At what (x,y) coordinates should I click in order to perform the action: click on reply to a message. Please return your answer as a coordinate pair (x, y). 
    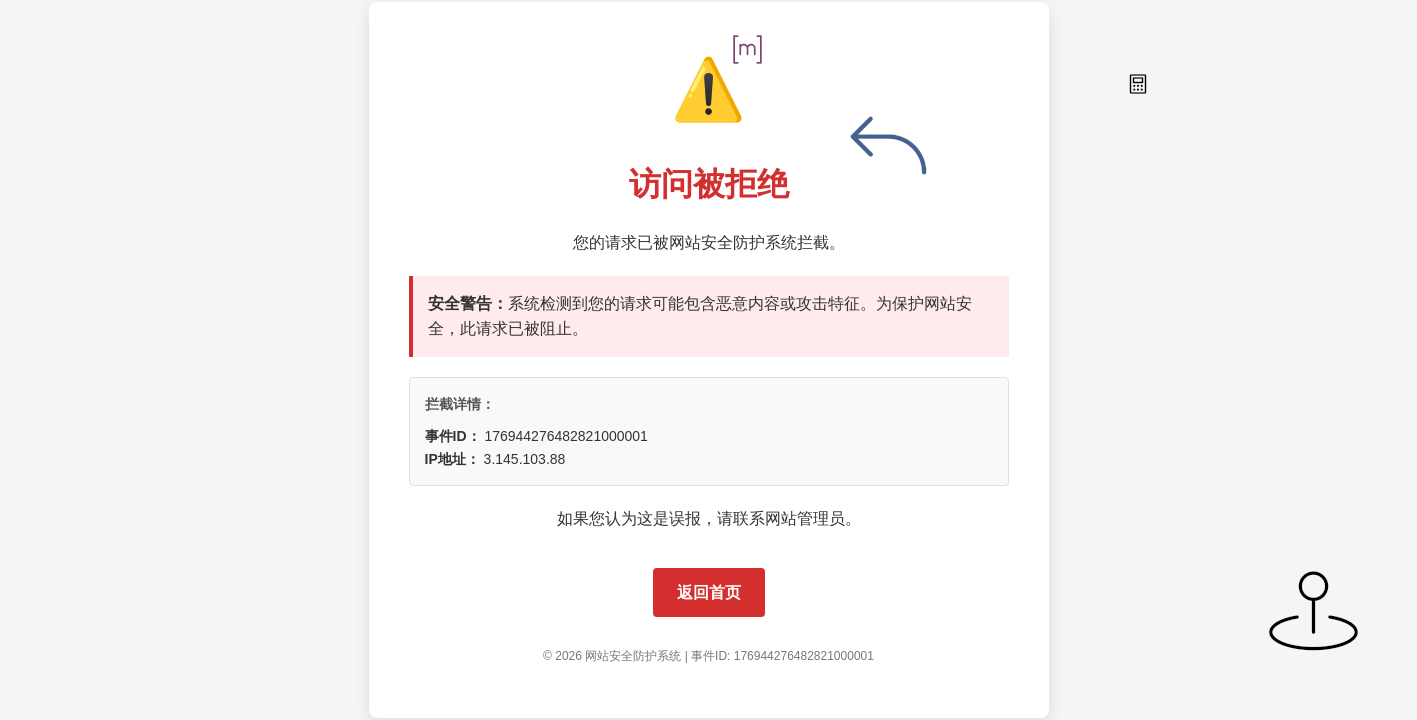
    Looking at the image, I should click on (888, 145).